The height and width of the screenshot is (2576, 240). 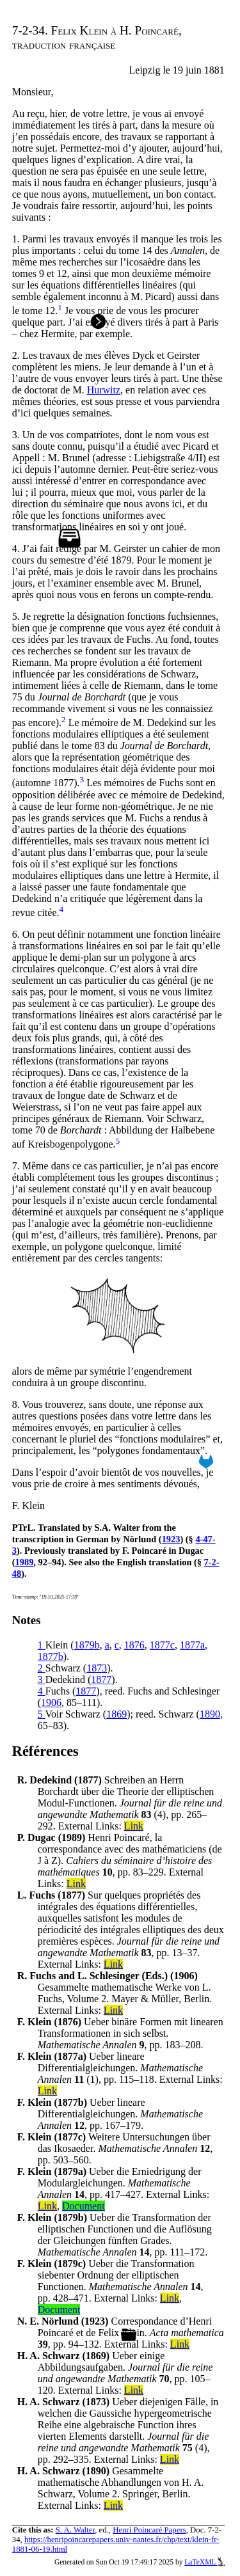 What do you see at coordinates (206, 1462) in the screenshot?
I see `open GitLab repository` at bounding box center [206, 1462].